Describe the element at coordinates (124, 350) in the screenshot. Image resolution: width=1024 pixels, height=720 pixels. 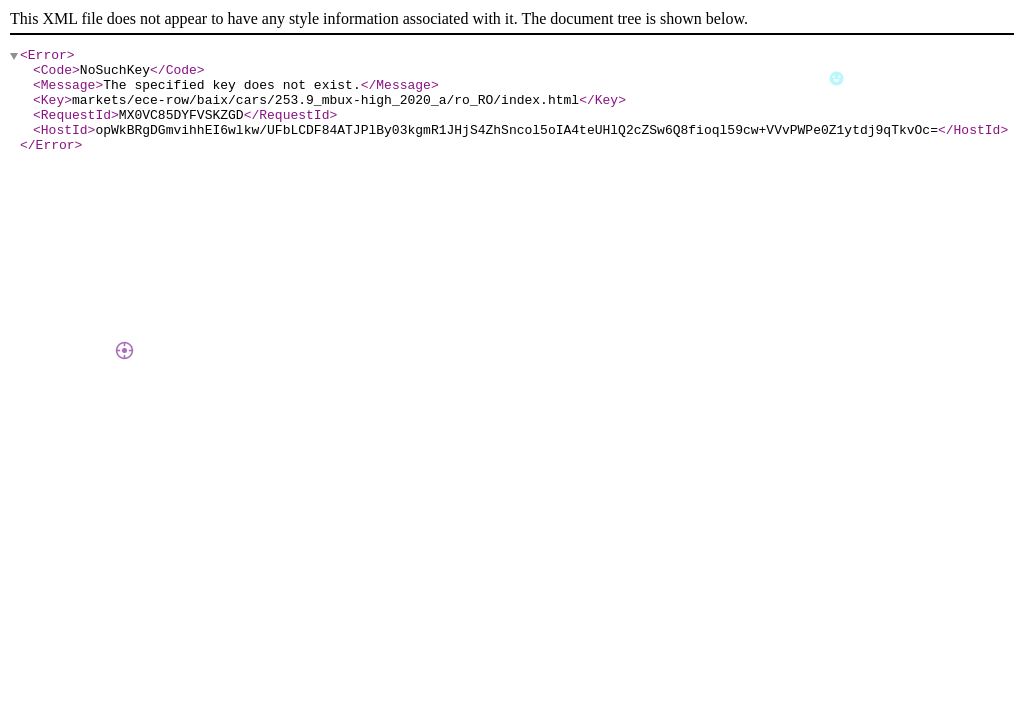
I see `center or focus on current location` at that location.